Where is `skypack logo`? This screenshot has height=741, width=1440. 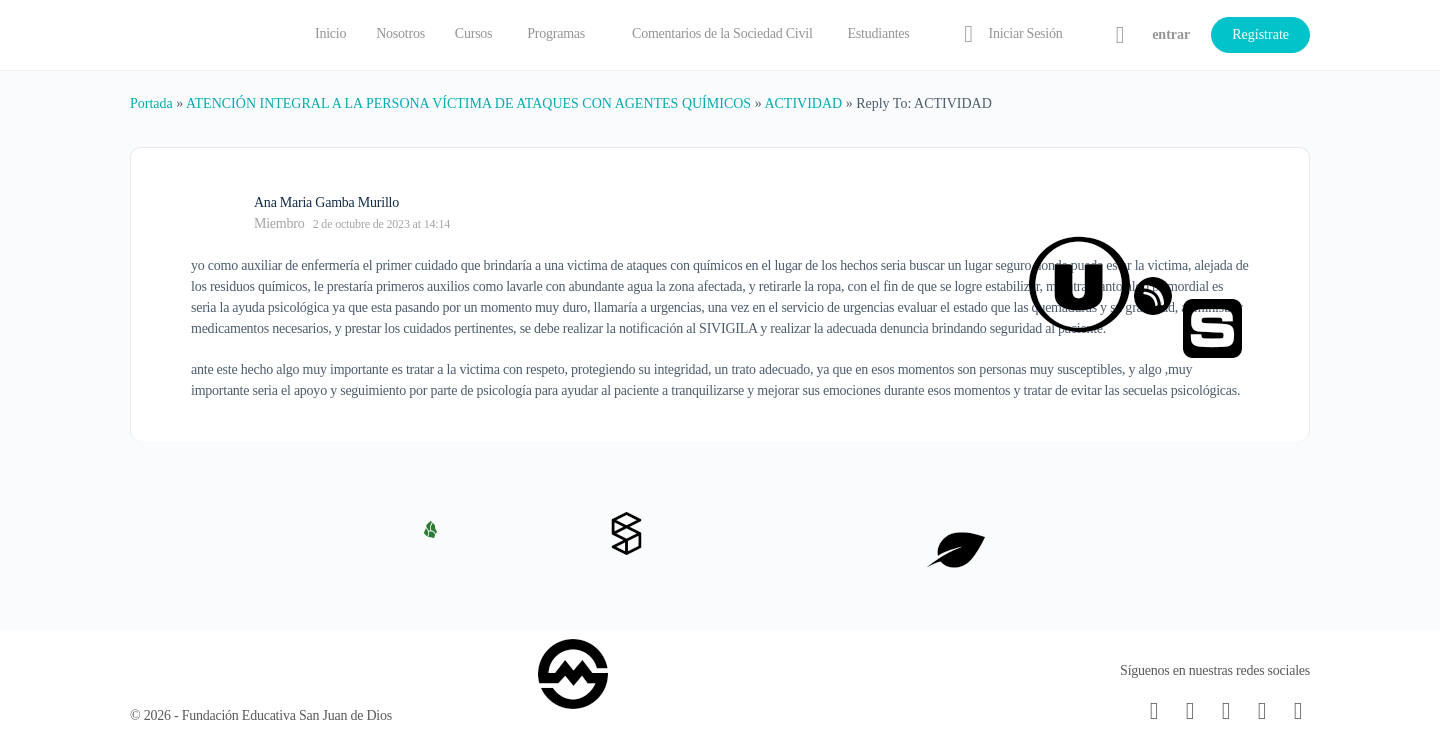
skypack logo is located at coordinates (626, 533).